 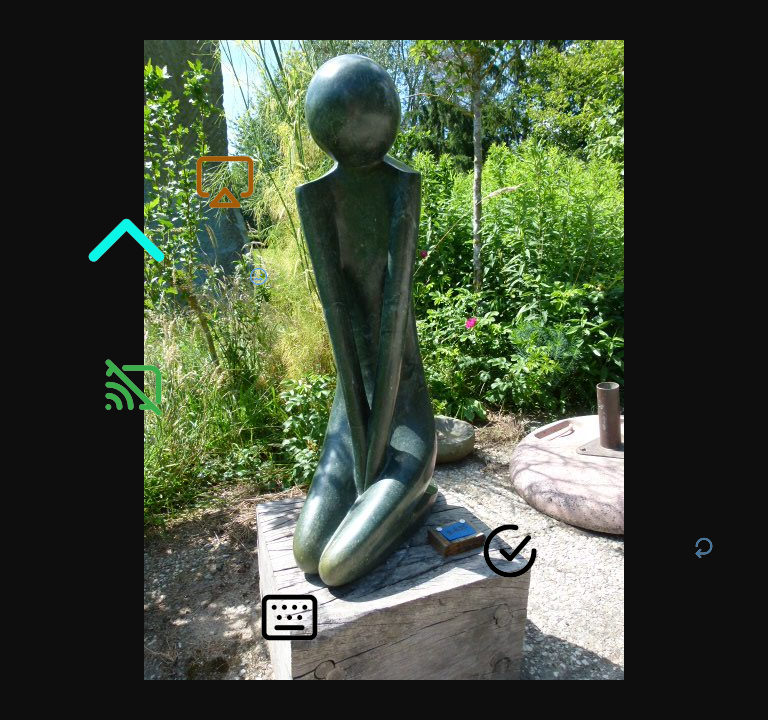 I want to click on screen casting is unavailable or disabled, so click(x=133, y=387).